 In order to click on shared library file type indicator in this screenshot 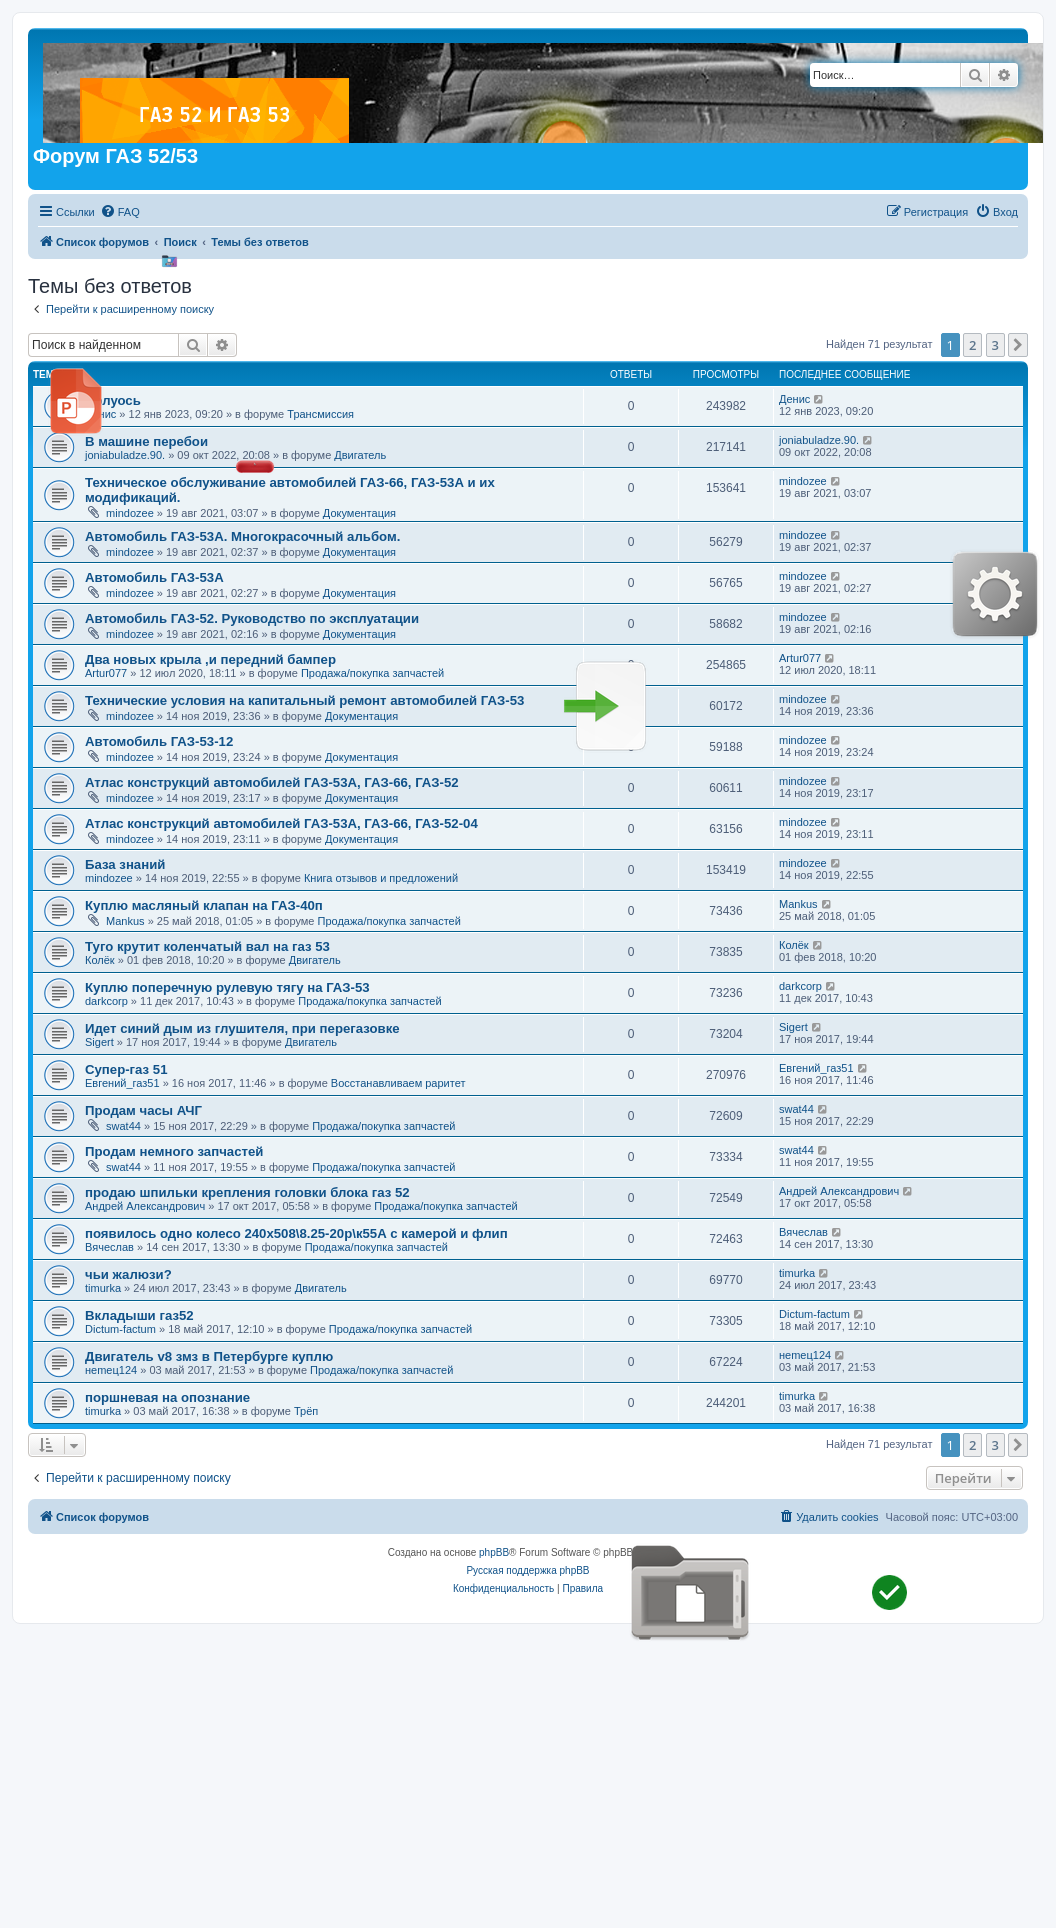, I will do `click(995, 594)`.